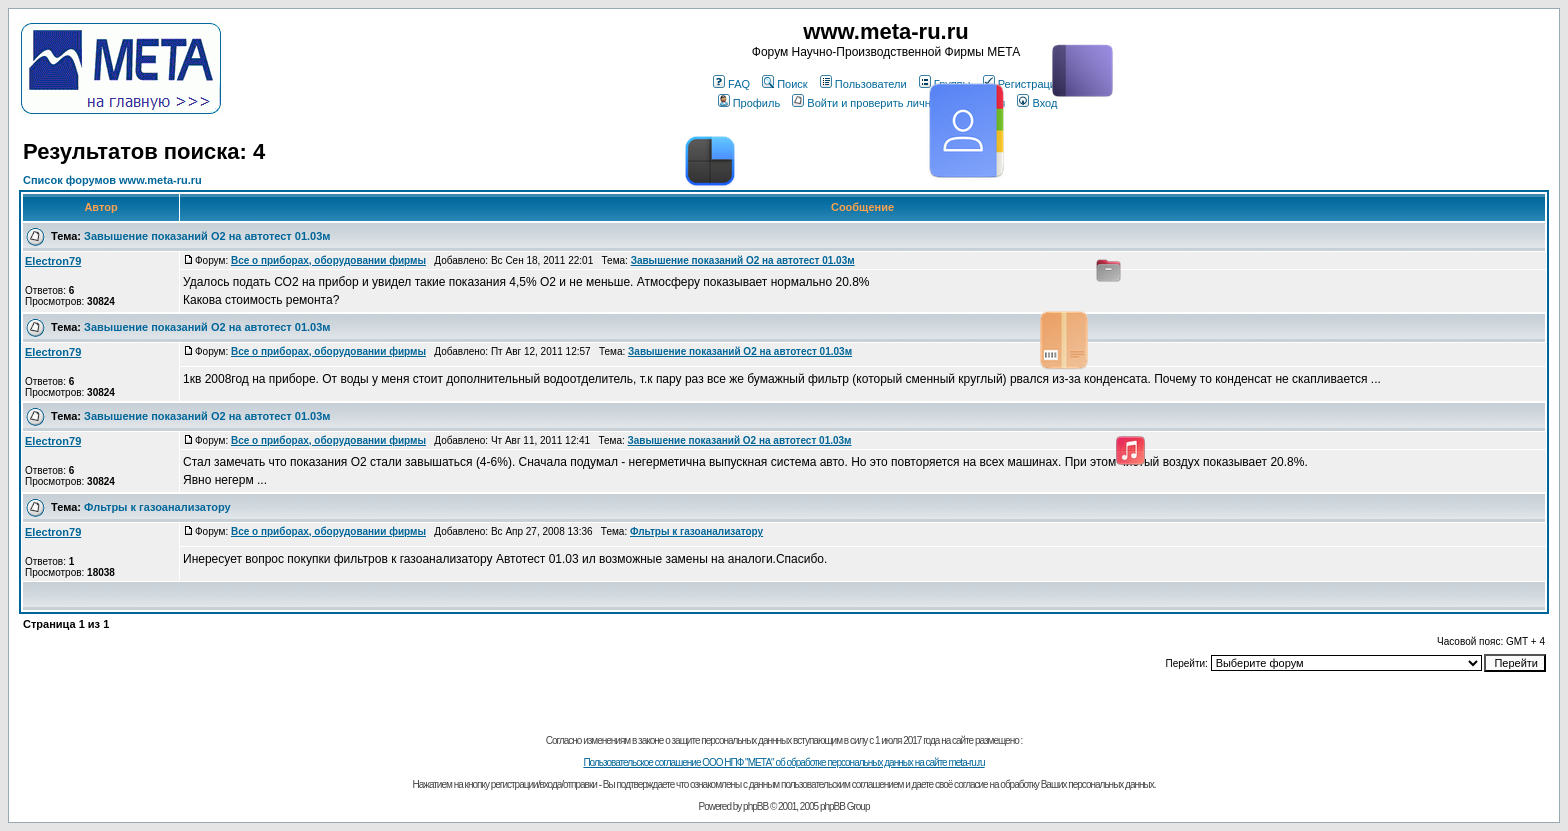 The width and height of the screenshot is (1568, 831). What do you see at coordinates (966, 130) in the screenshot?
I see `open the address book app` at bounding box center [966, 130].